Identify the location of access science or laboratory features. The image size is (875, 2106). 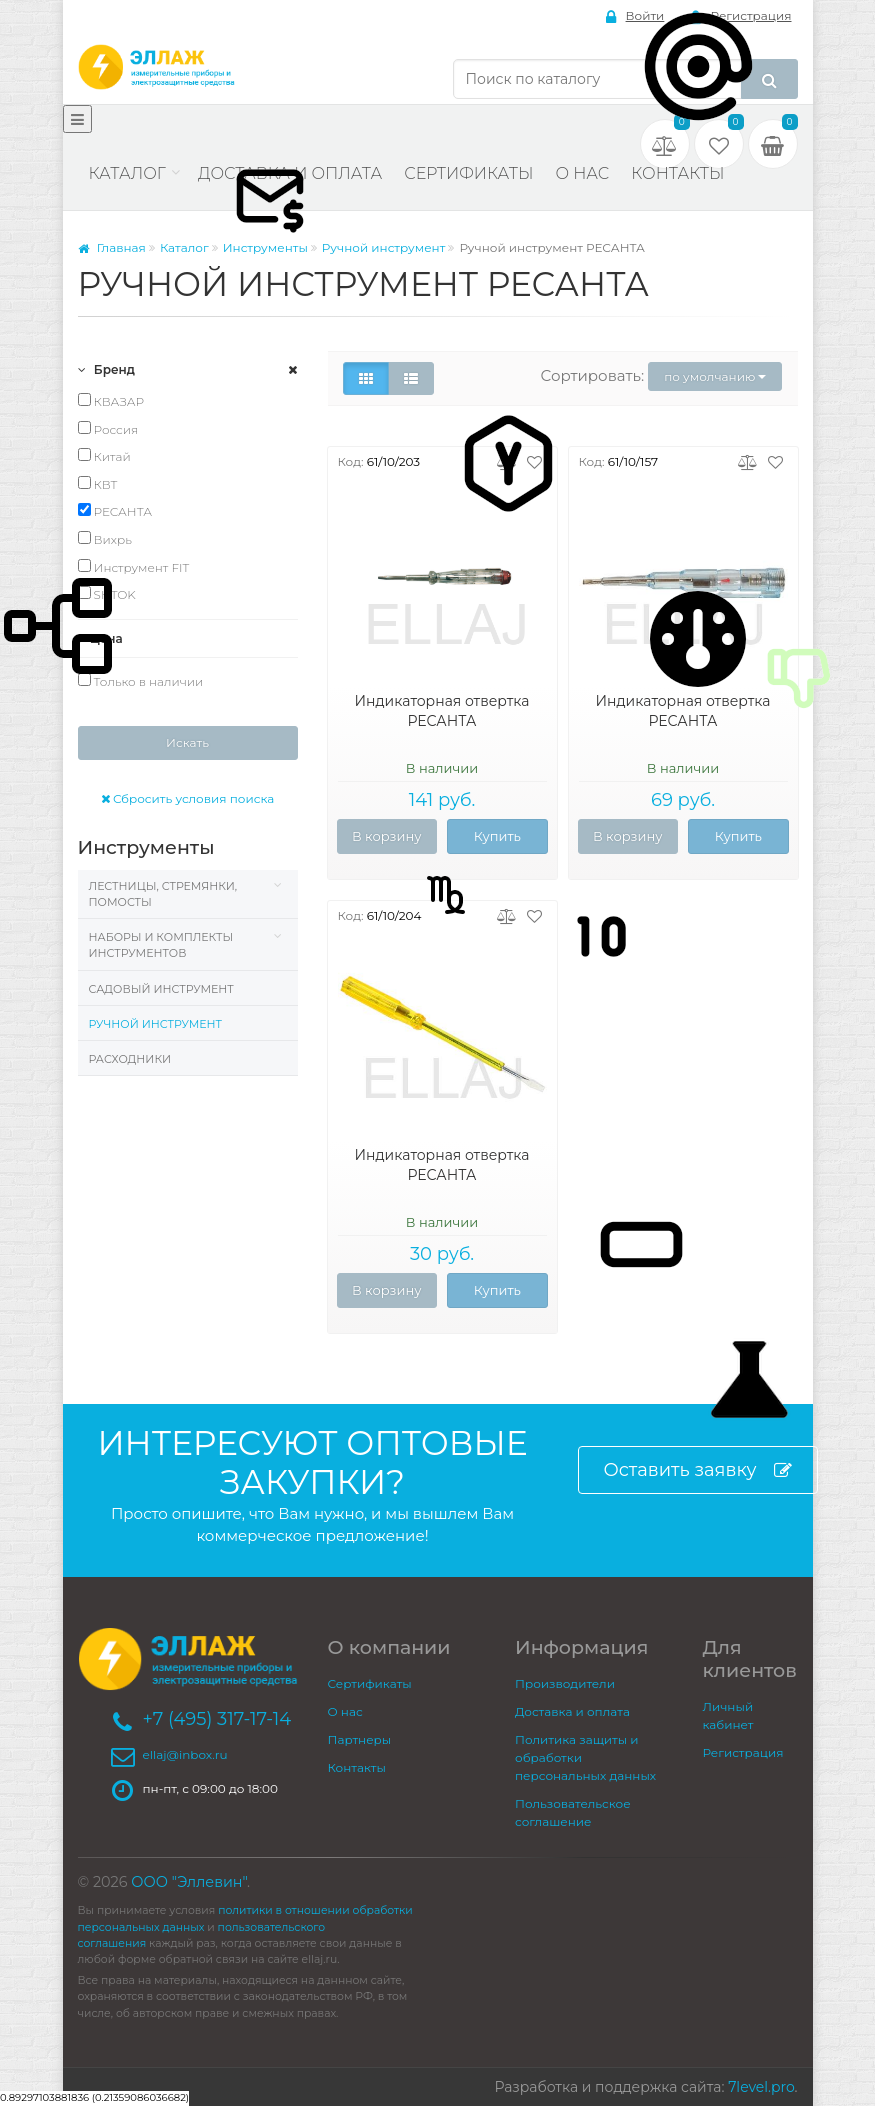
(749, 1379).